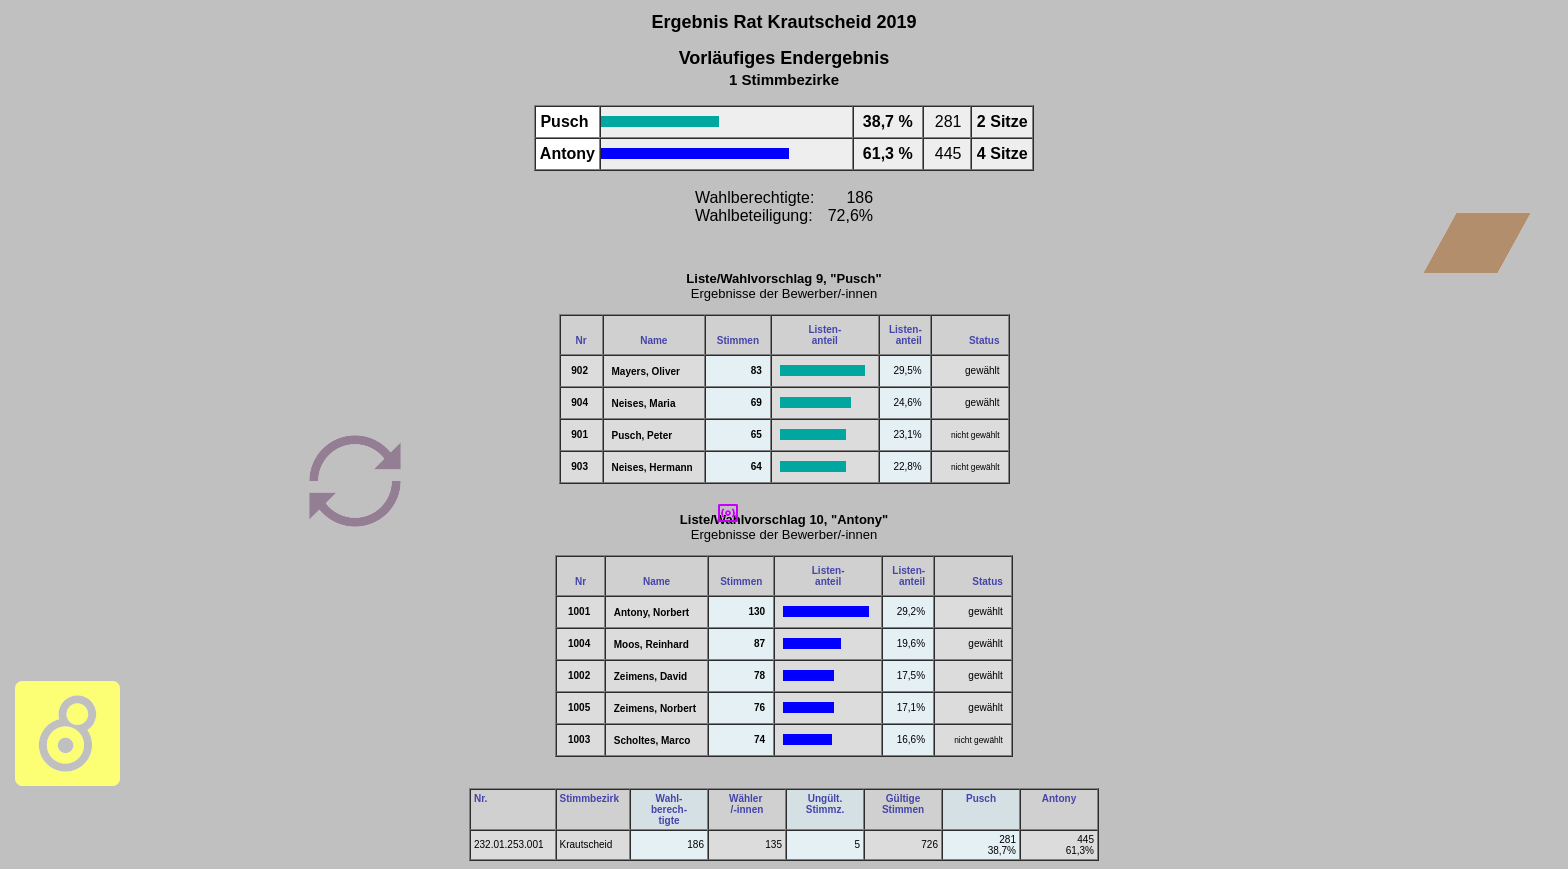  What do you see at coordinates (67, 733) in the screenshot?
I see `open the Max streaming app` at bounding box center [67, 733].